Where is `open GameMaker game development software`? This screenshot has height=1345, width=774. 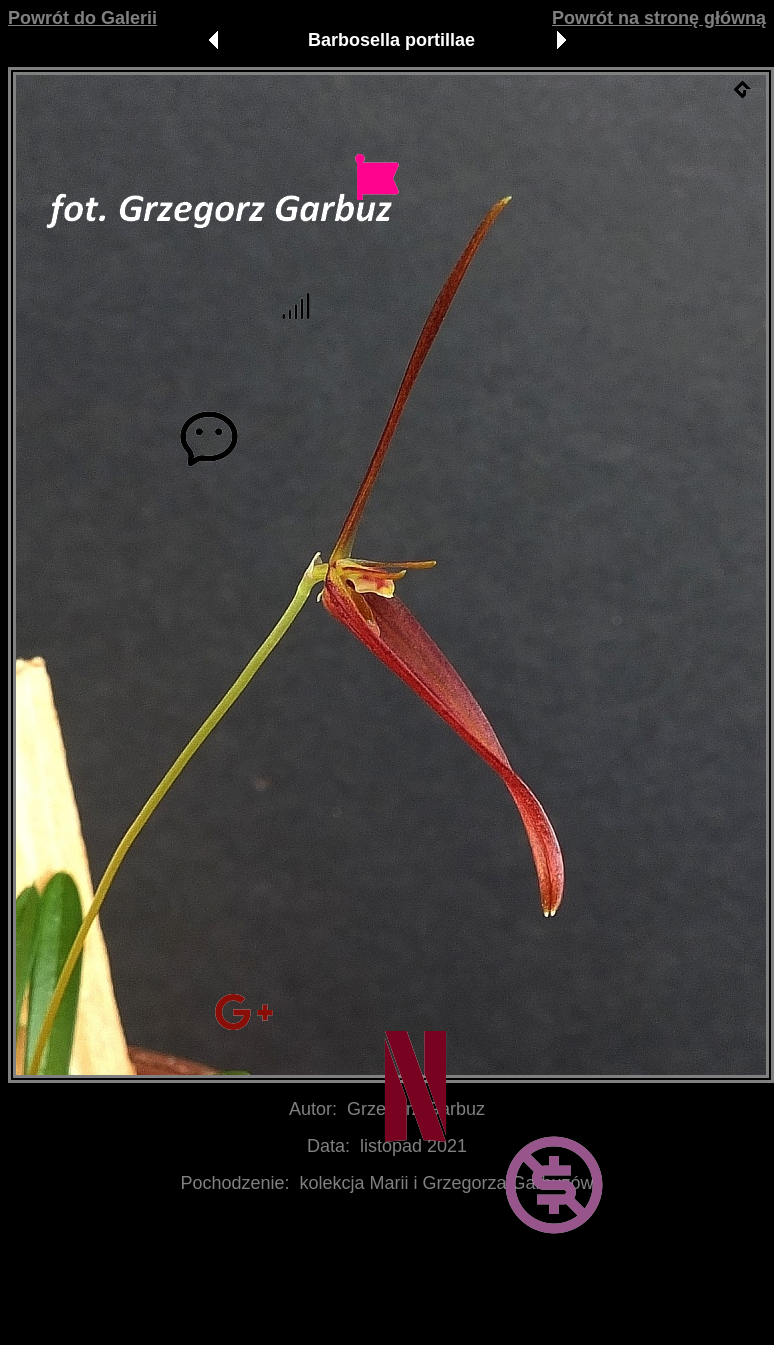 open GameMaker game development software is located at coordinates (742, 89).